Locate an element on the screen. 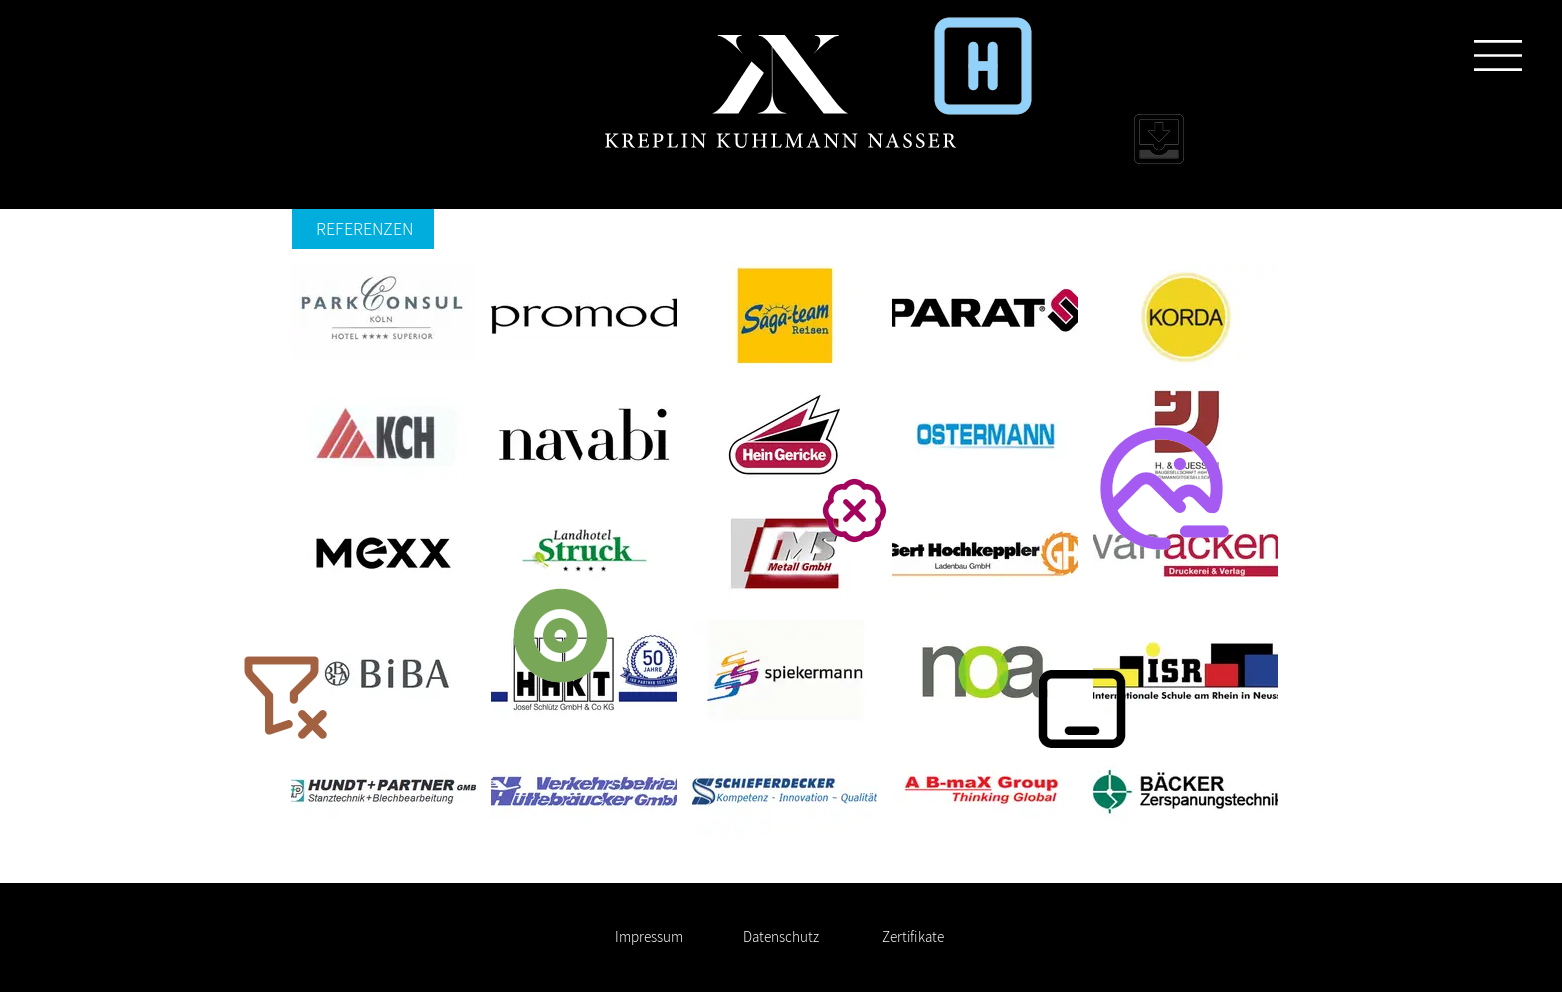 This screenshot has width=1562, height=992. move message to inbox is located at coordinates (1159, 139).